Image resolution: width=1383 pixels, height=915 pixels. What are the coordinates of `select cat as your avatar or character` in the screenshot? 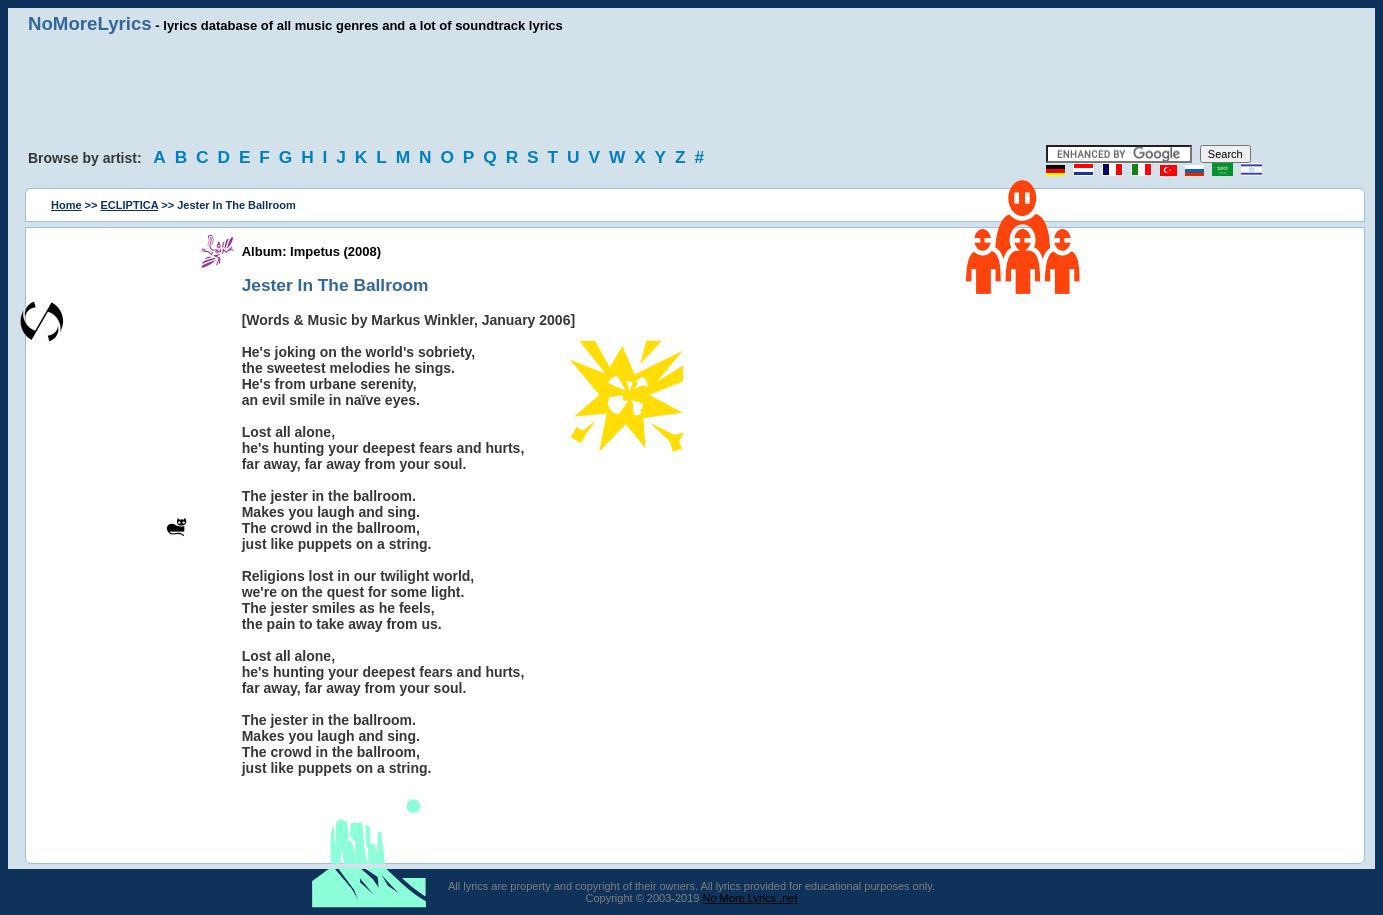 It's located at (176, 526).